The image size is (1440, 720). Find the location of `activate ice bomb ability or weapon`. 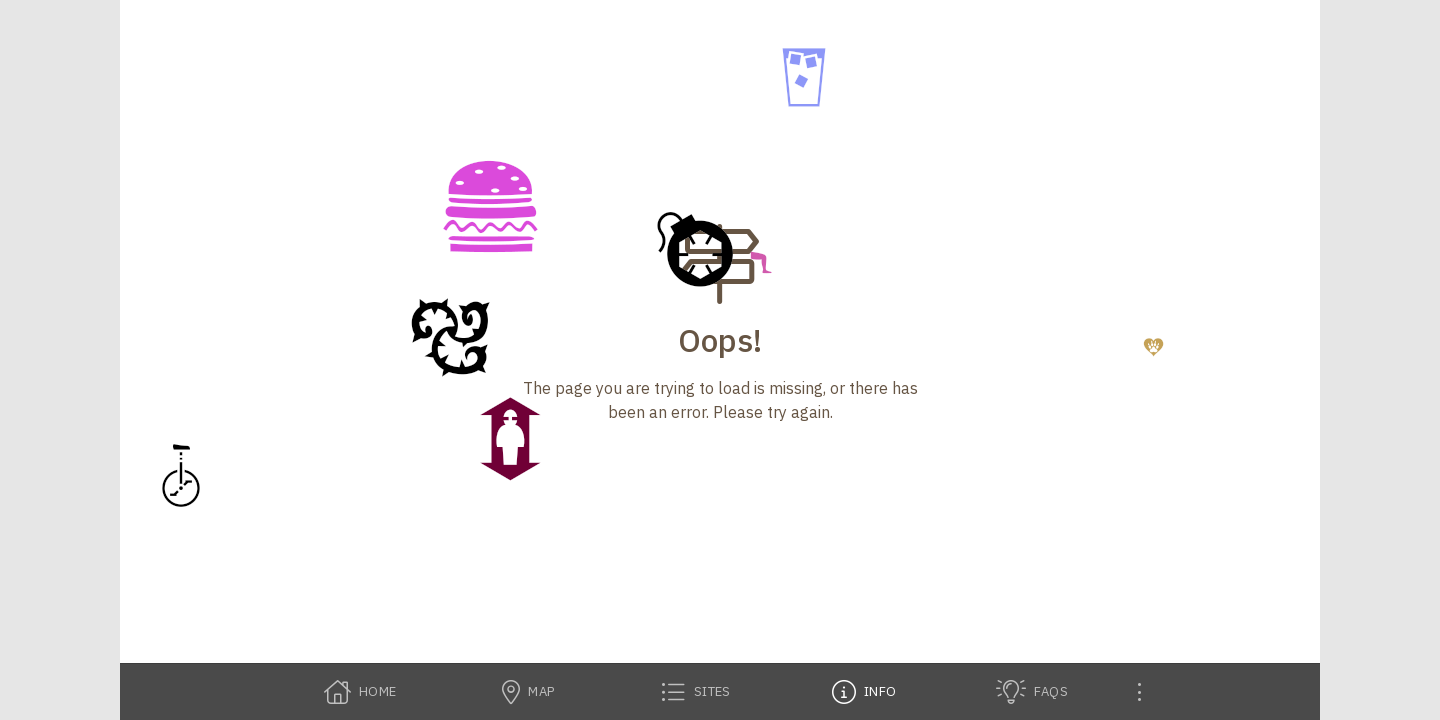

activate ice bomb ability or weapon is located at coordinates (695, 249).